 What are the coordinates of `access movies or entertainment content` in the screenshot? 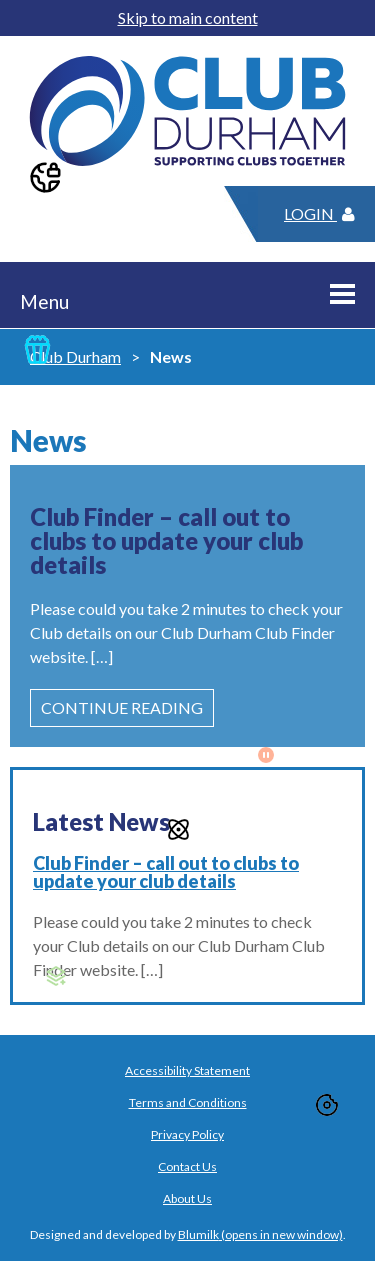 It's located at (37, 349).